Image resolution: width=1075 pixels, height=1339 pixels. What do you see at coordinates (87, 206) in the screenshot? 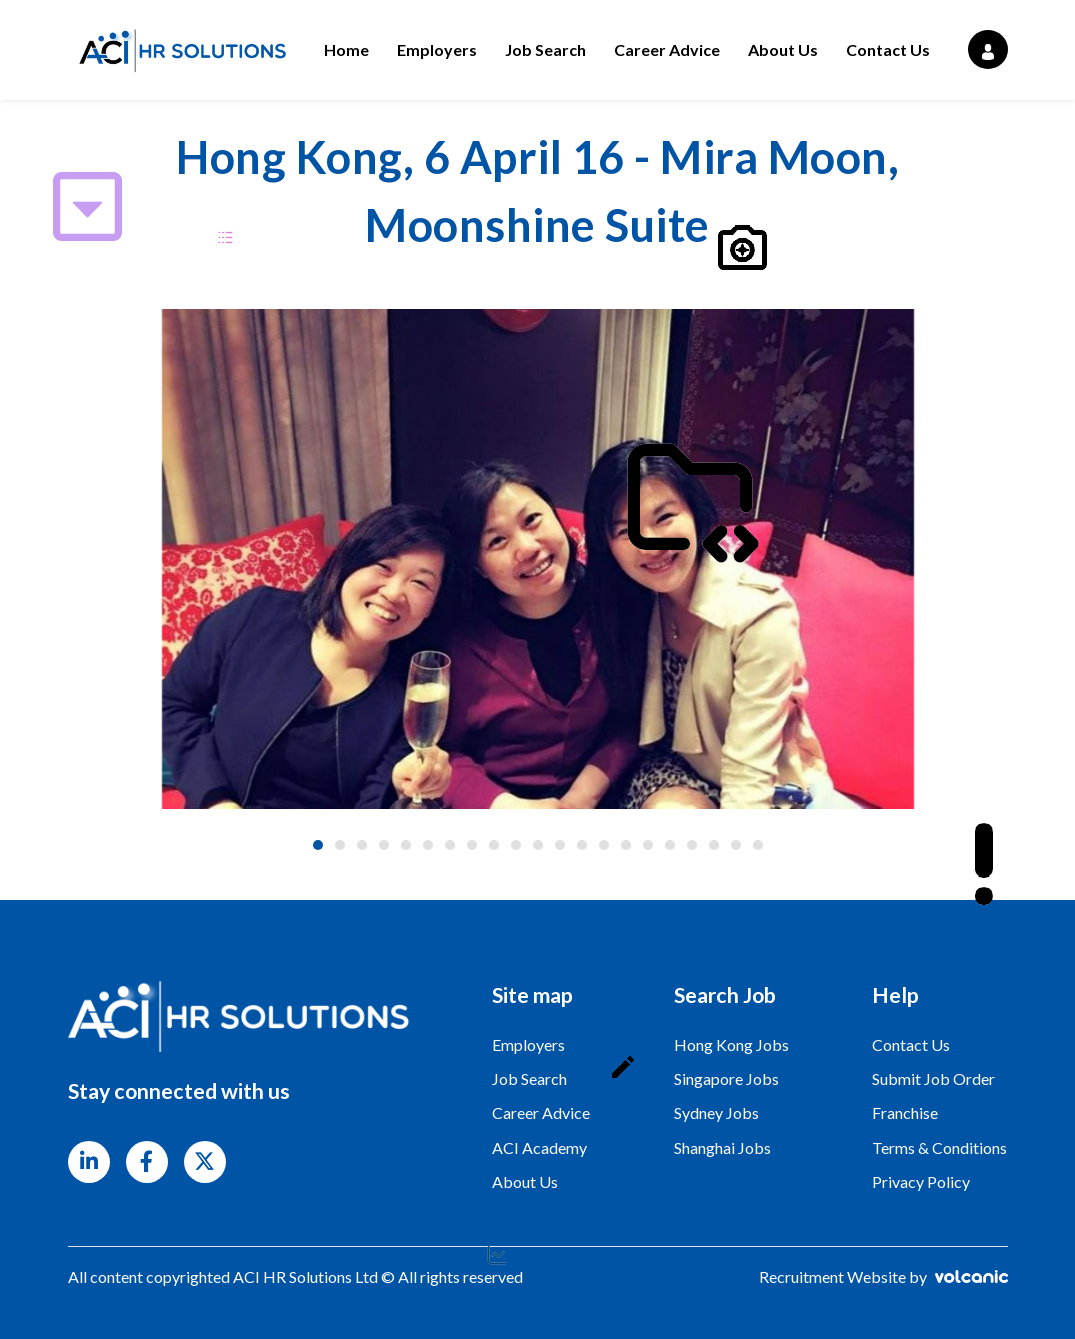
I see `open a dropdown menu` at bounding box center [87, 206].